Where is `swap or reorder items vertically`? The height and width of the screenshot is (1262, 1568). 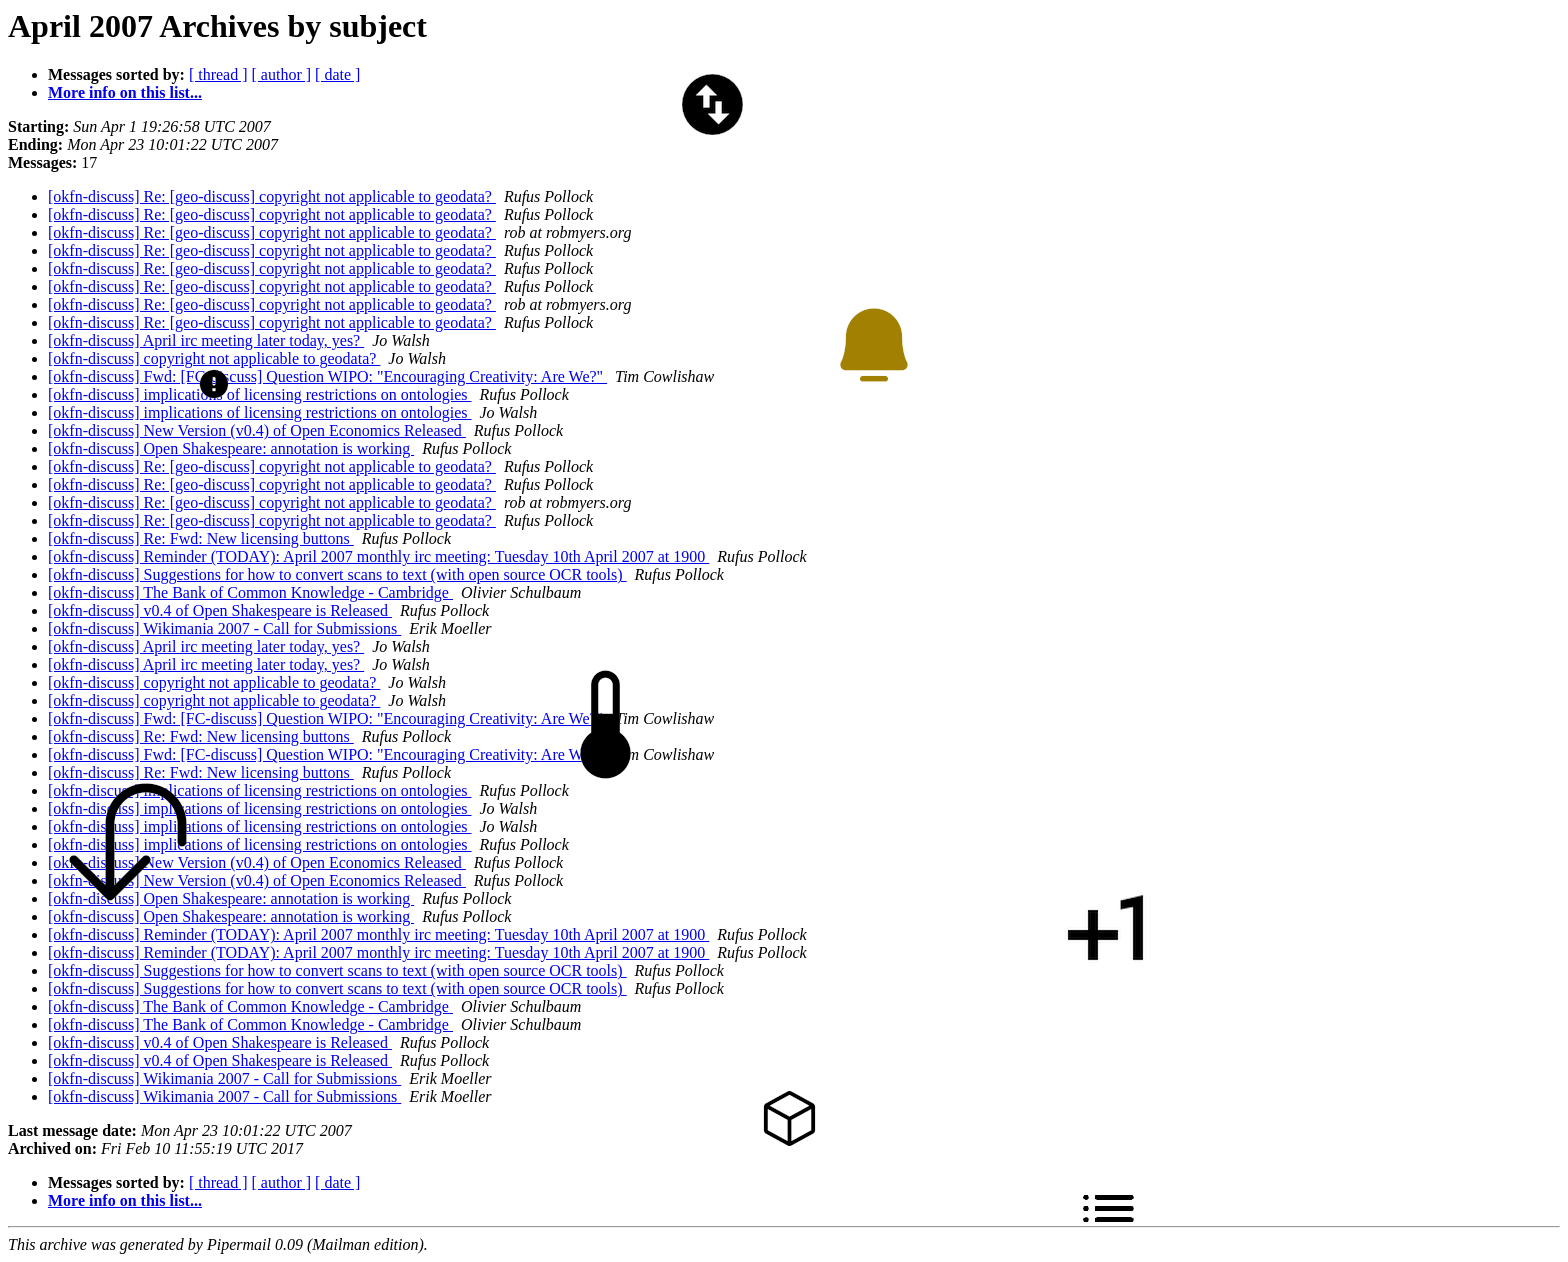
swap or reorder items vertically is located at coordinates (712, 104).